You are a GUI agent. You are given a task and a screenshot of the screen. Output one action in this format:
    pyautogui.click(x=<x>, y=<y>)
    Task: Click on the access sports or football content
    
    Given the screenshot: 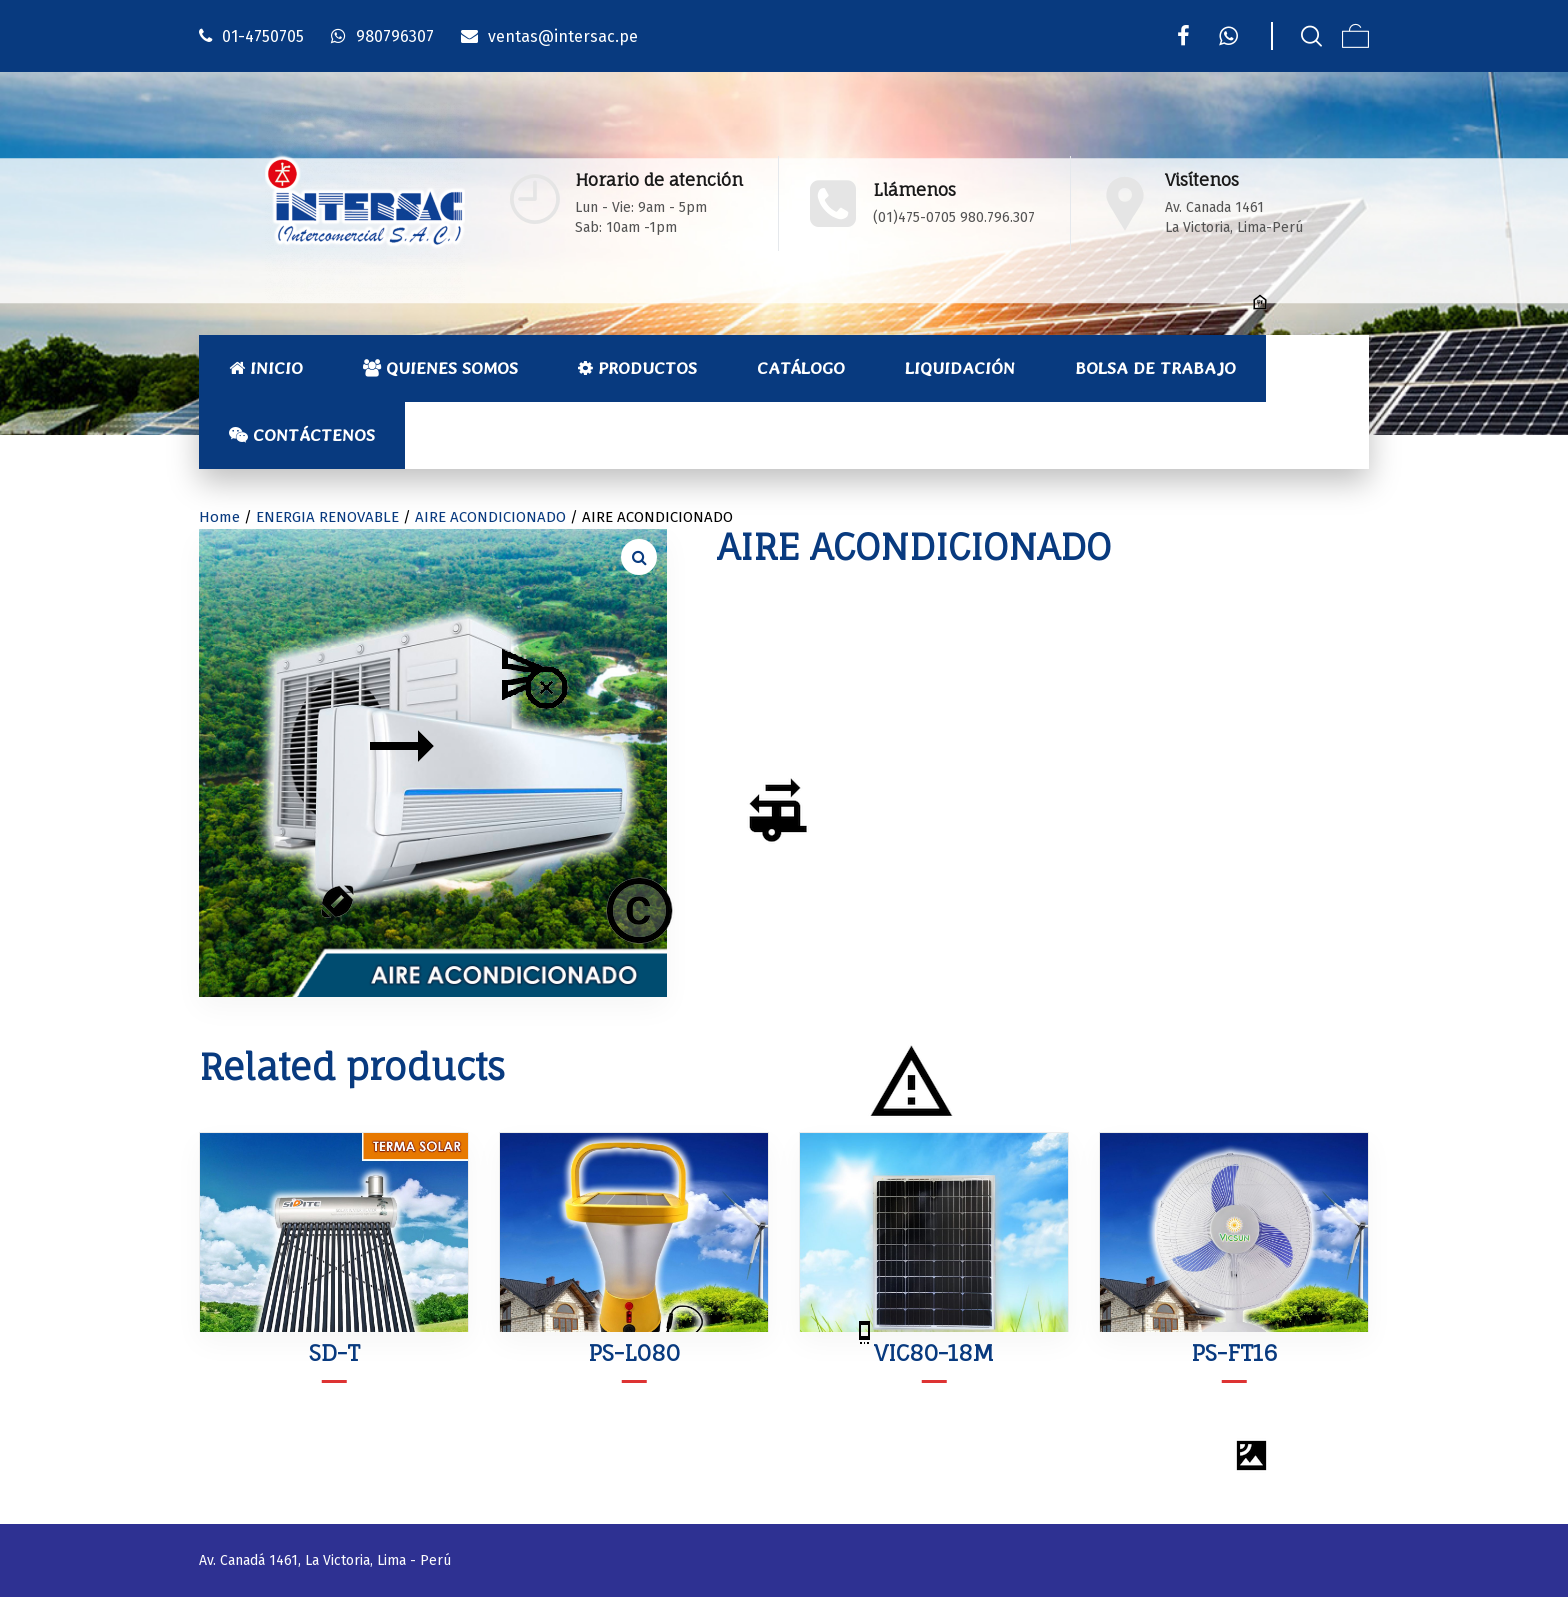 What is the action you would take?
    pyautogui.click(x=337, y=901)
    